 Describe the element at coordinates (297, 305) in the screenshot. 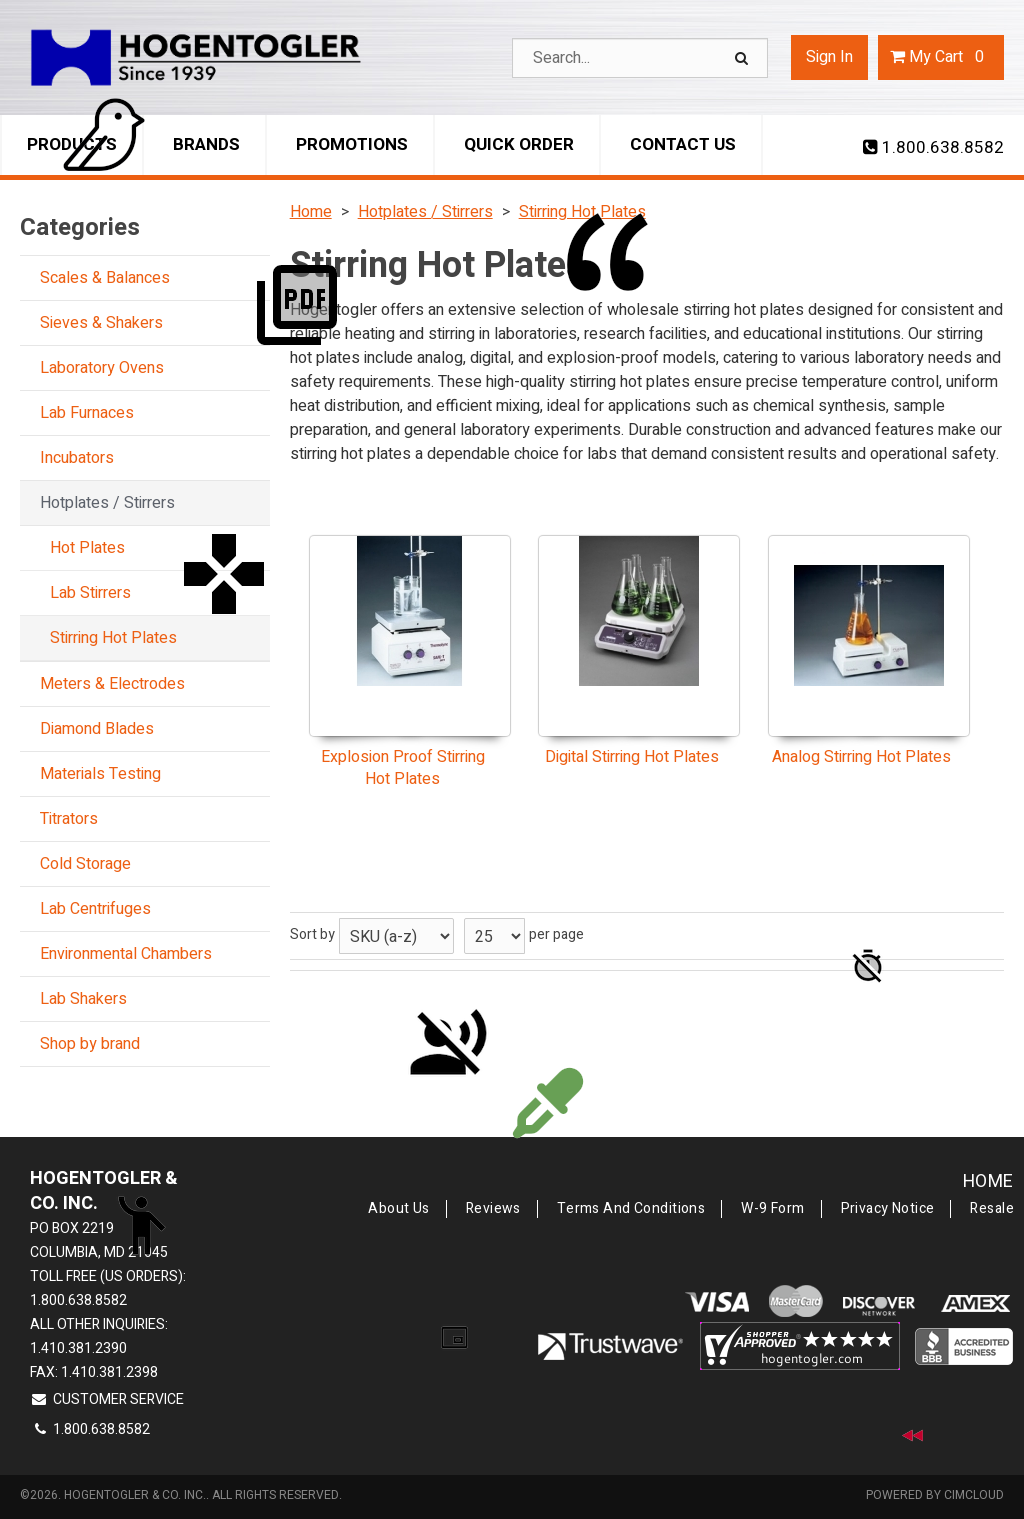

I see `save or export as PDF` at that location.